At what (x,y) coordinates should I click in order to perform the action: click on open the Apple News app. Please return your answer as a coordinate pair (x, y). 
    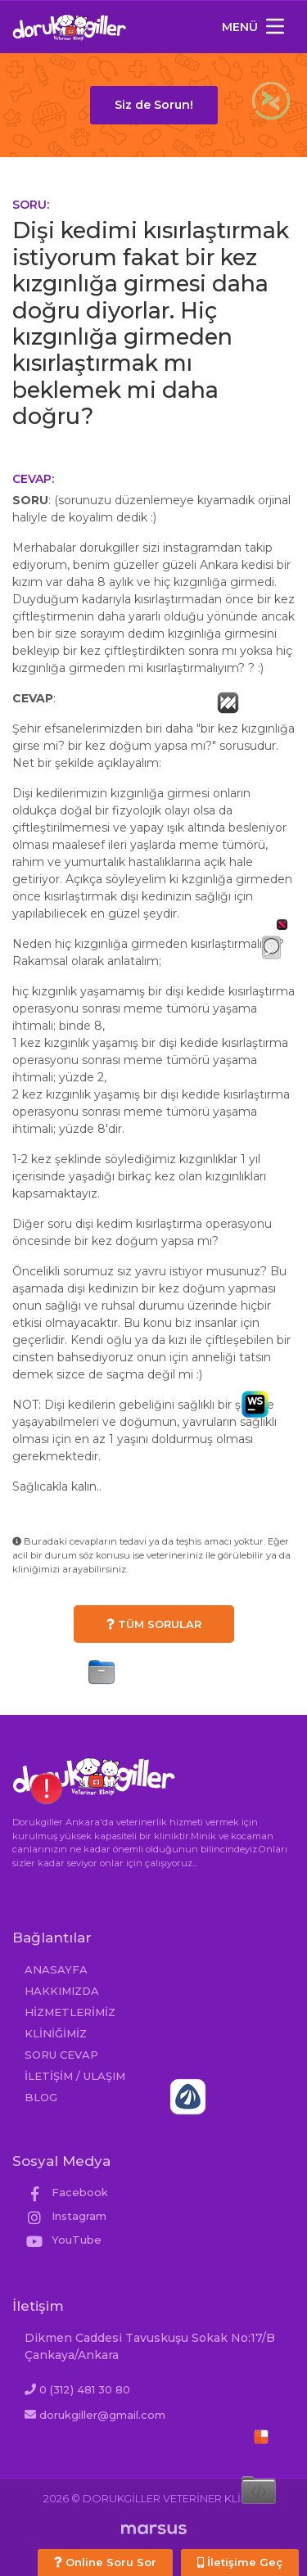
    Looking at the image, I should click on (282, 924).